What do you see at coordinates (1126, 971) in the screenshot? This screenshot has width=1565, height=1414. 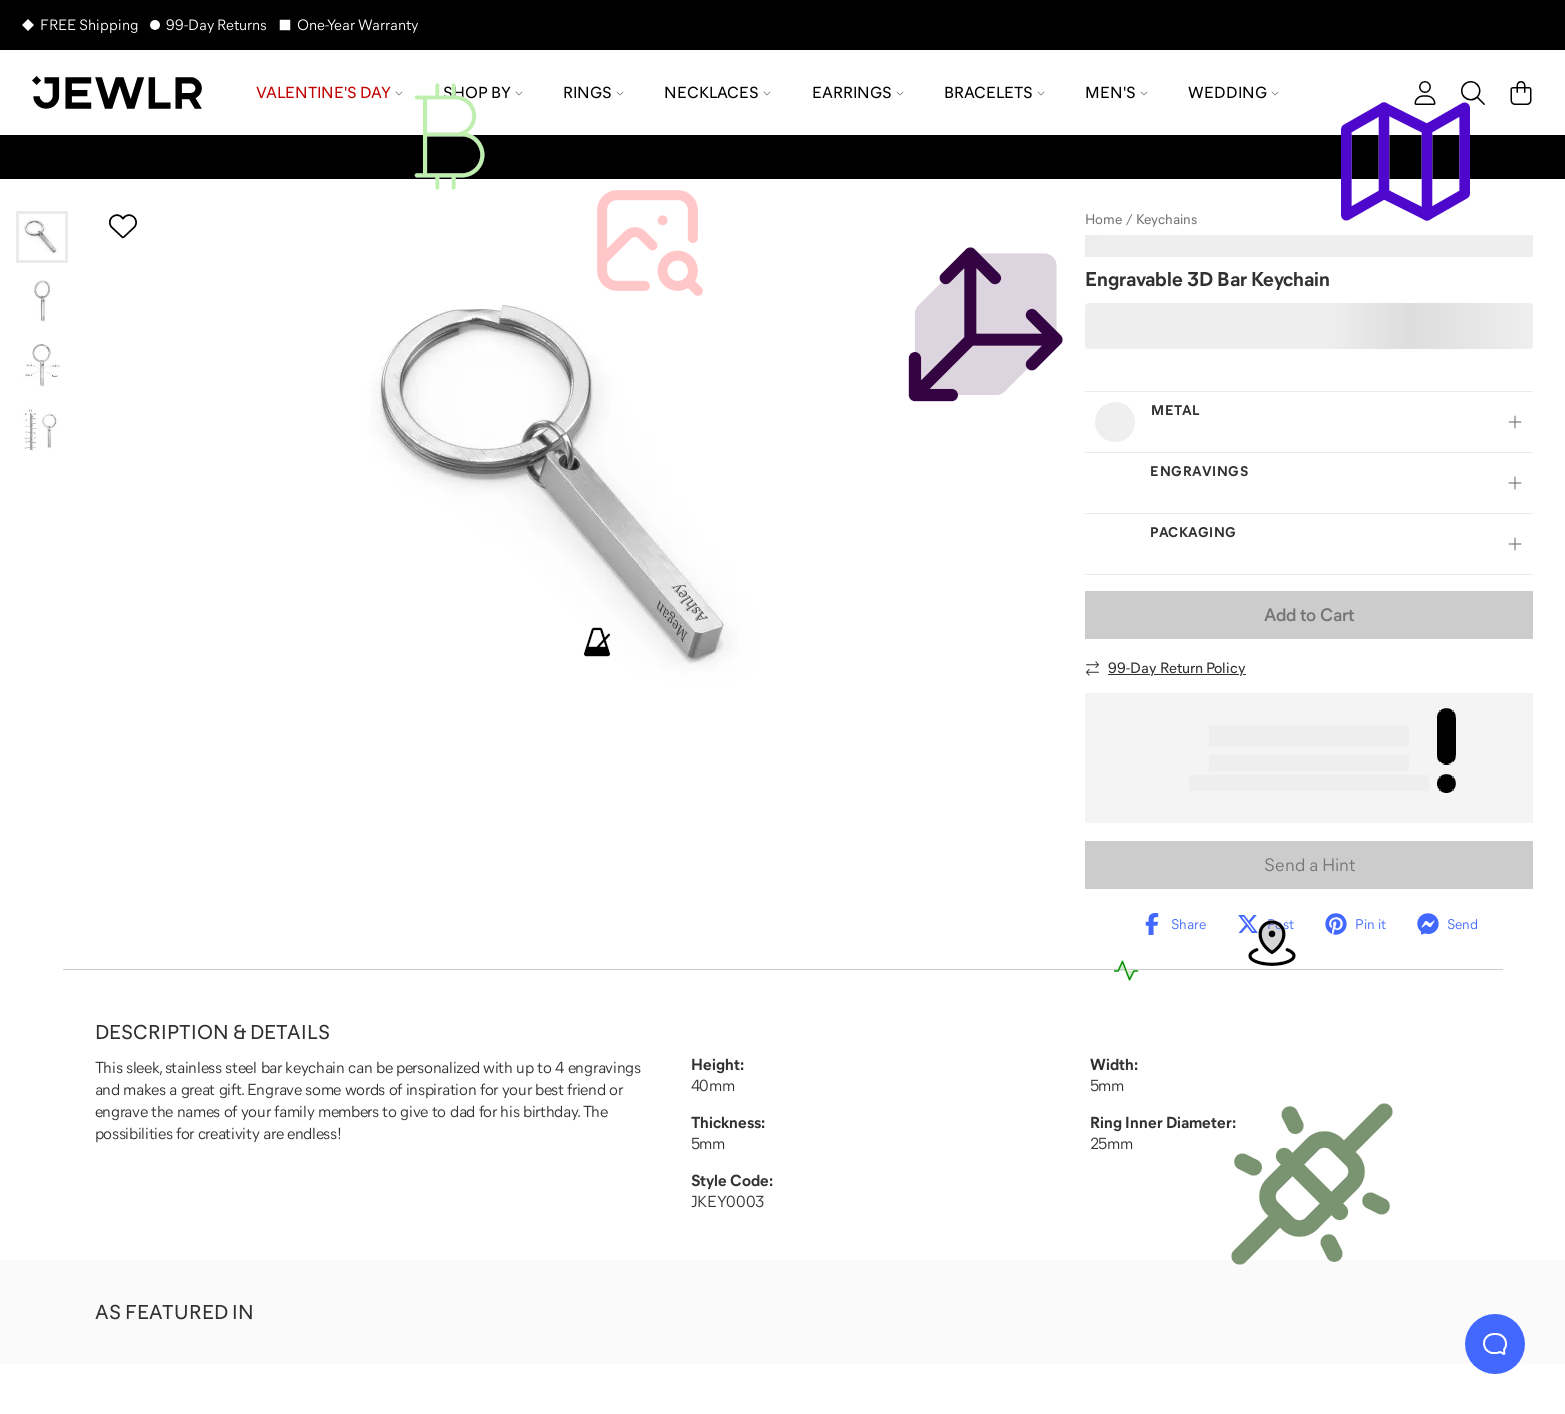 I see `view health or heart rate data` at bounding box center [1126, 971].